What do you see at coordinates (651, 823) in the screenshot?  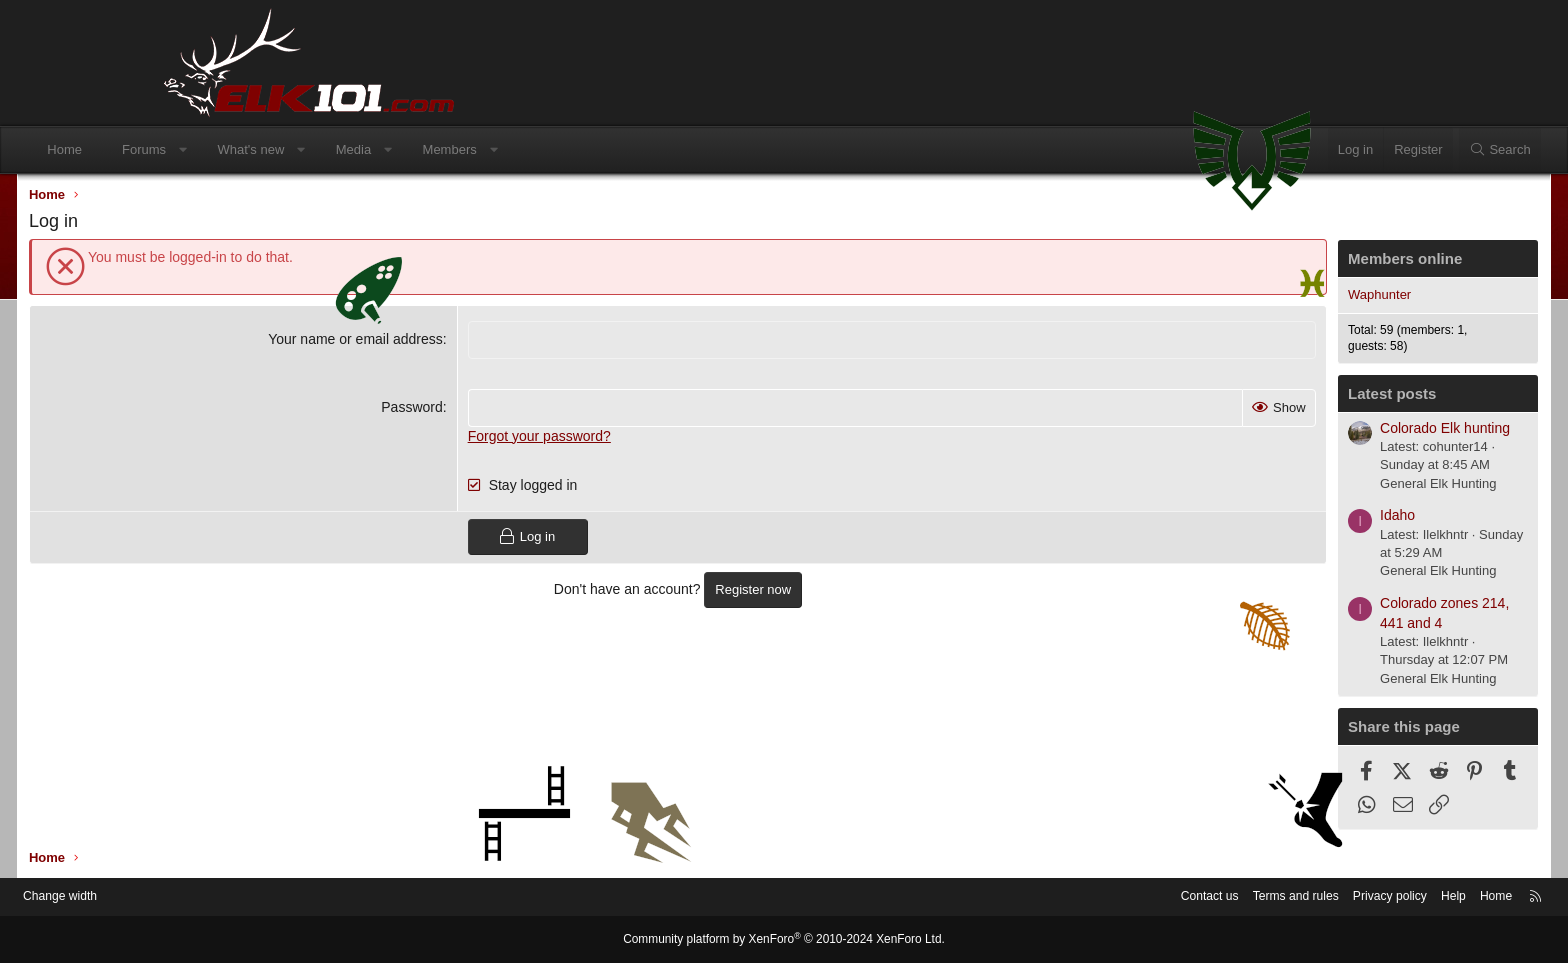 I see `indicates a severe thunderstorm warning` at bounding box center [651, 823].